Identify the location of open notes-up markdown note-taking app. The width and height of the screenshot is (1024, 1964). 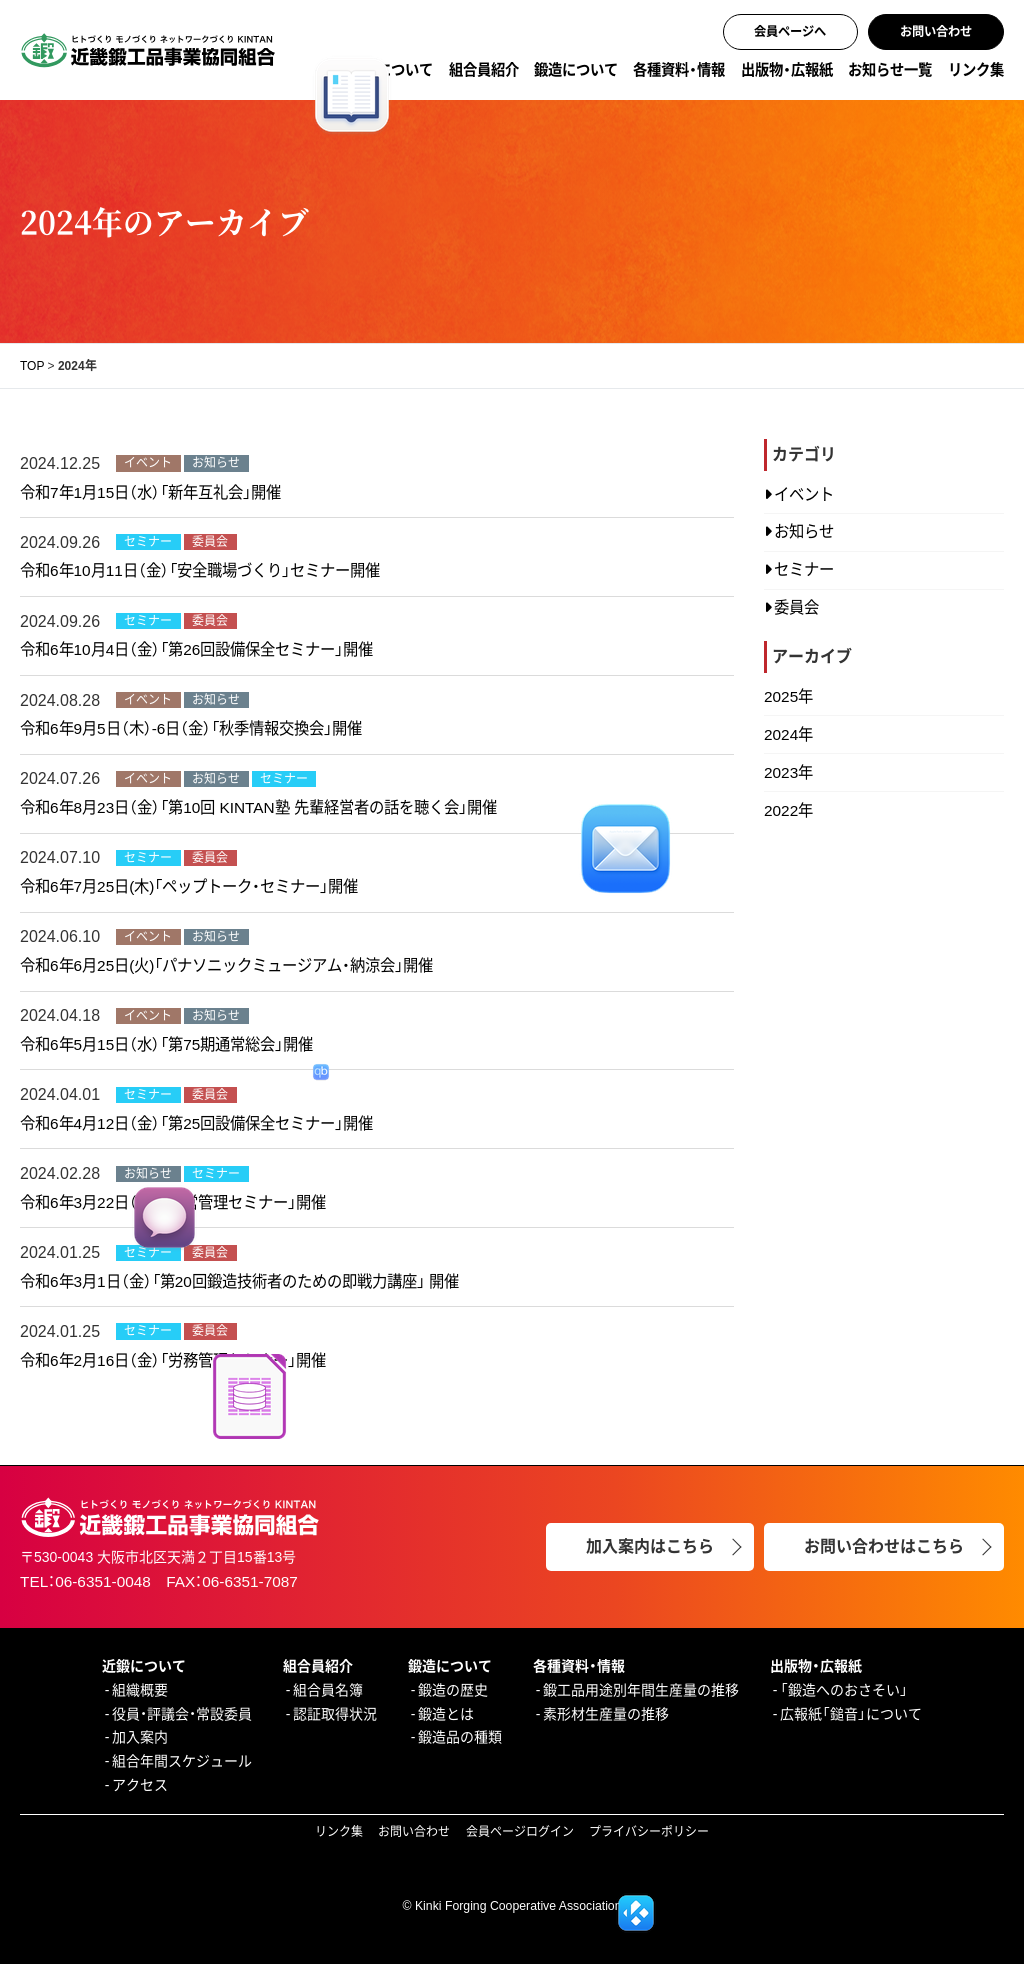
(352, 95).